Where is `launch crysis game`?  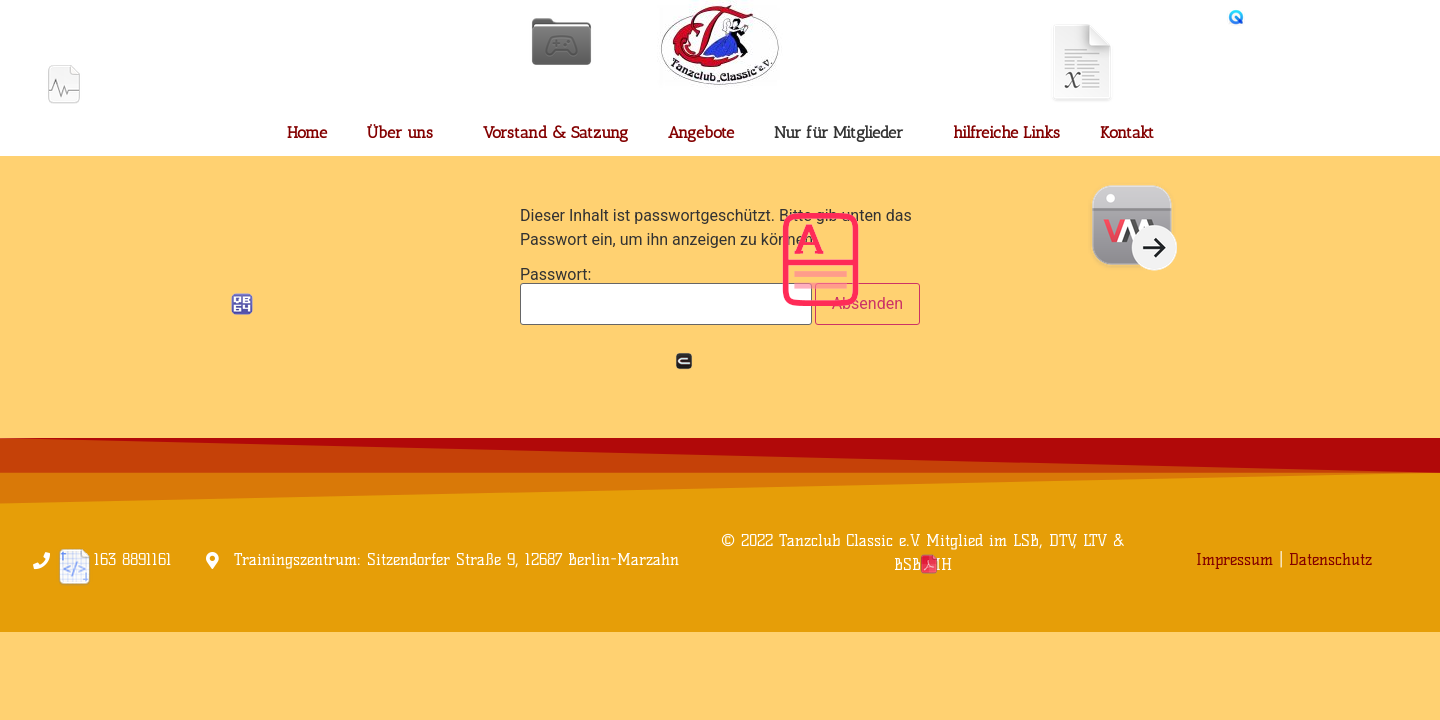 launch crysis game is located at coordinates (684, 361).